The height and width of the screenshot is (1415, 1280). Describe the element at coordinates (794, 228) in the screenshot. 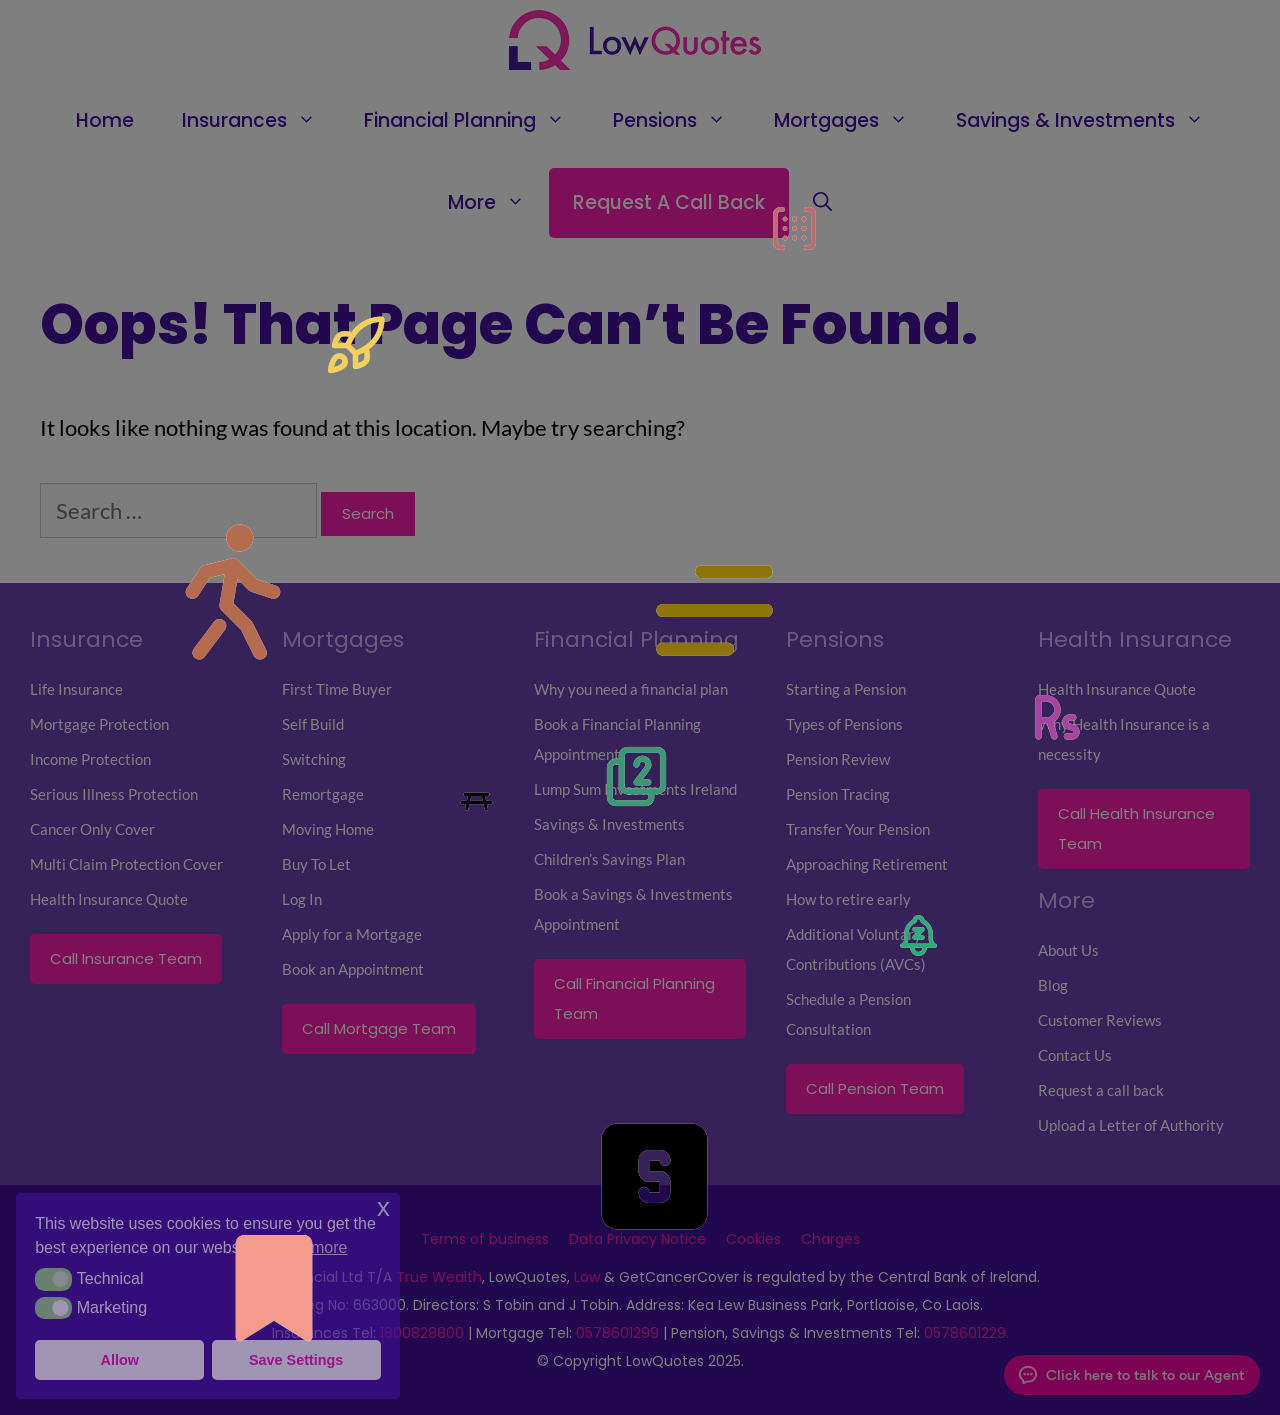

I see `view data in matrix or grid format` at that location.